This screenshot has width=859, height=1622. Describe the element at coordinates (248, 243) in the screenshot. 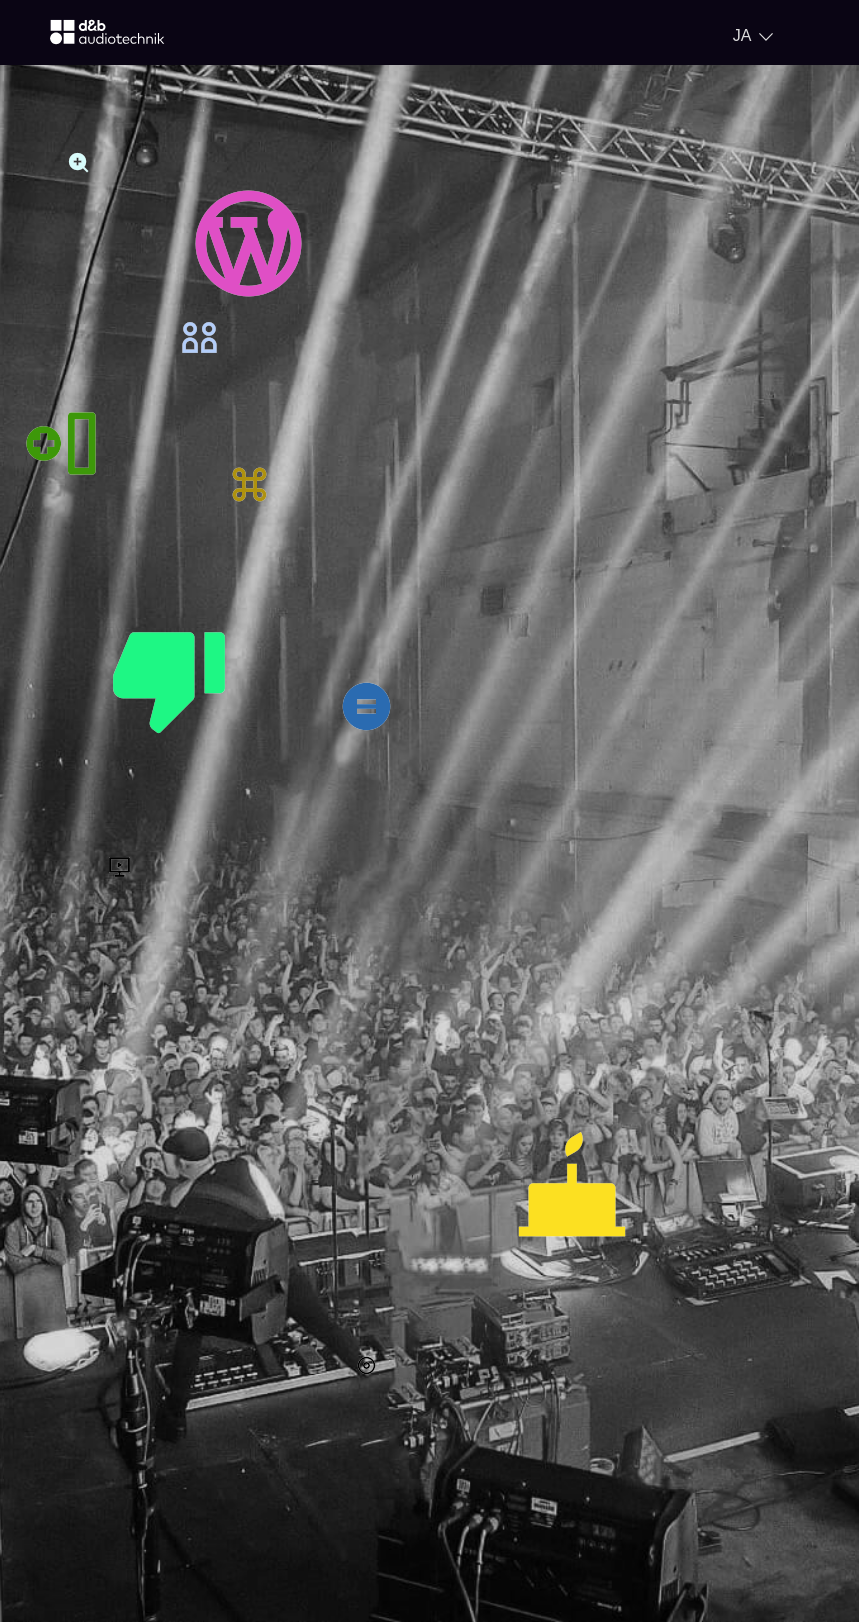

I see `link to WordPress website or blog` at that location.